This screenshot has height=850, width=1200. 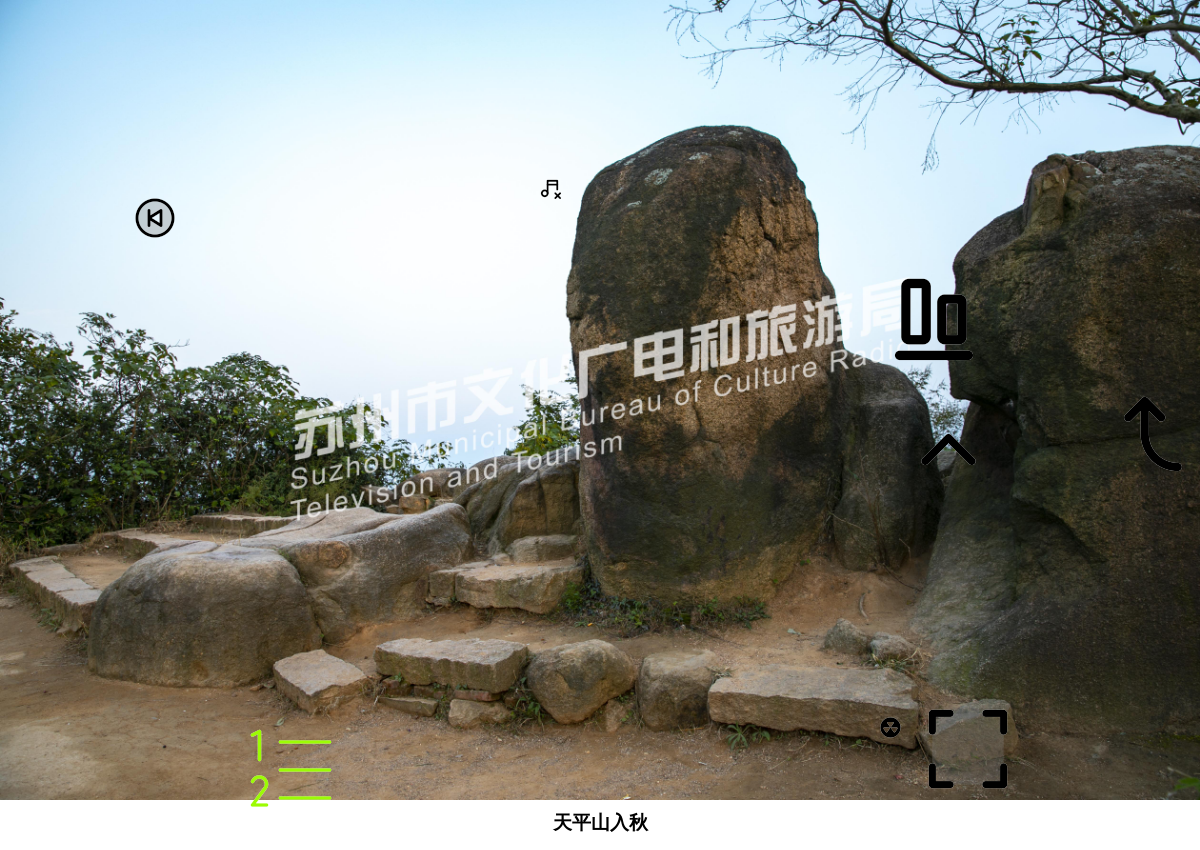 I want to click on go back and up to previous section, so click(x=1153, y=434).